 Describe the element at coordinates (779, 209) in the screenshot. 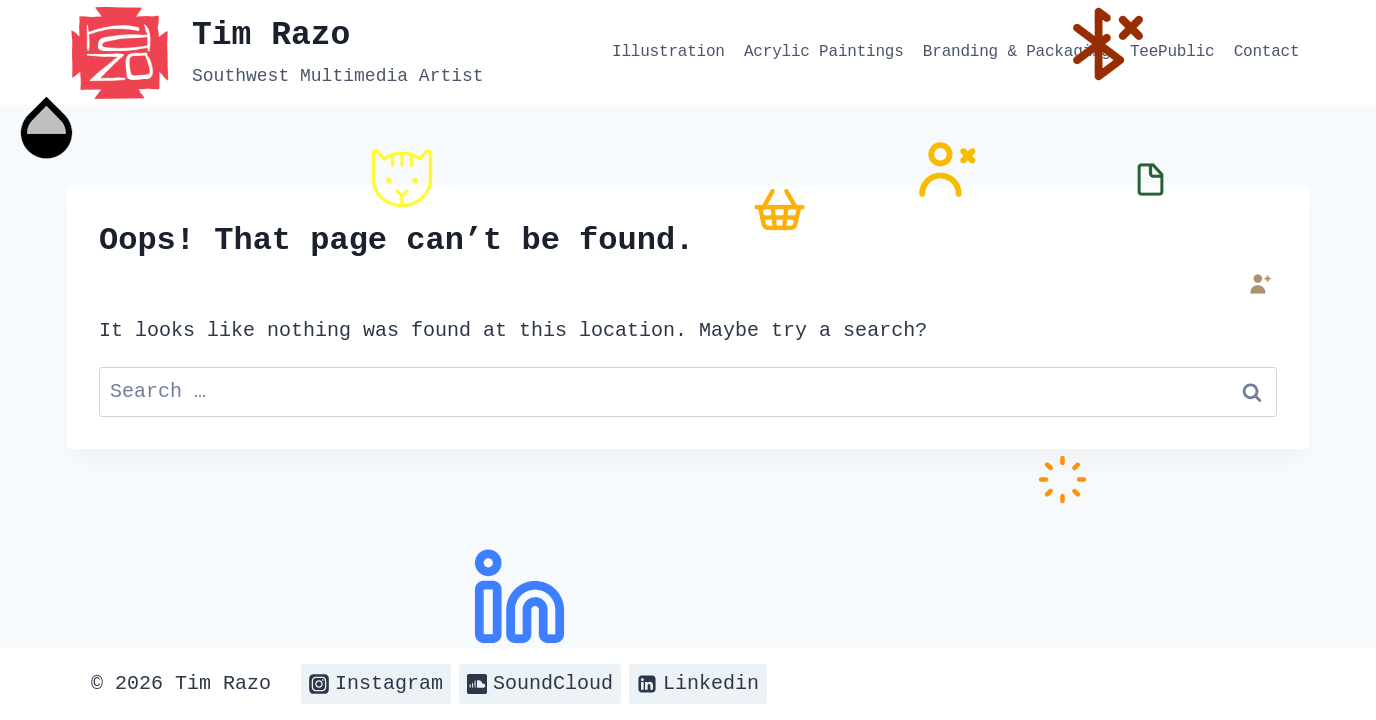

I see `view your shopping basket` at that location.